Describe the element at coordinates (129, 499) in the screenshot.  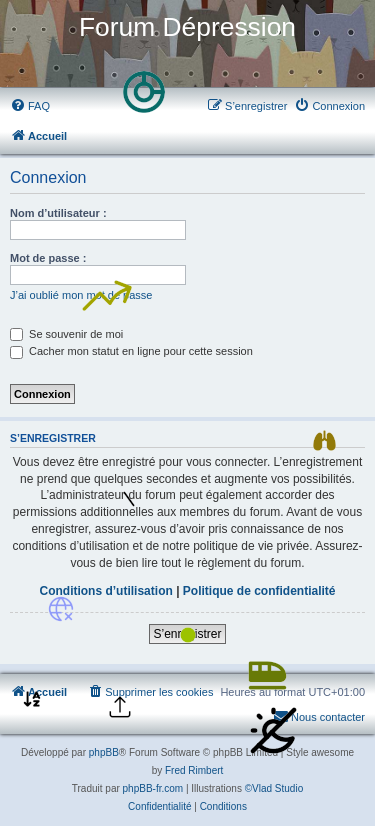
I see `indicates a disabled or unavailable feature` at that location.